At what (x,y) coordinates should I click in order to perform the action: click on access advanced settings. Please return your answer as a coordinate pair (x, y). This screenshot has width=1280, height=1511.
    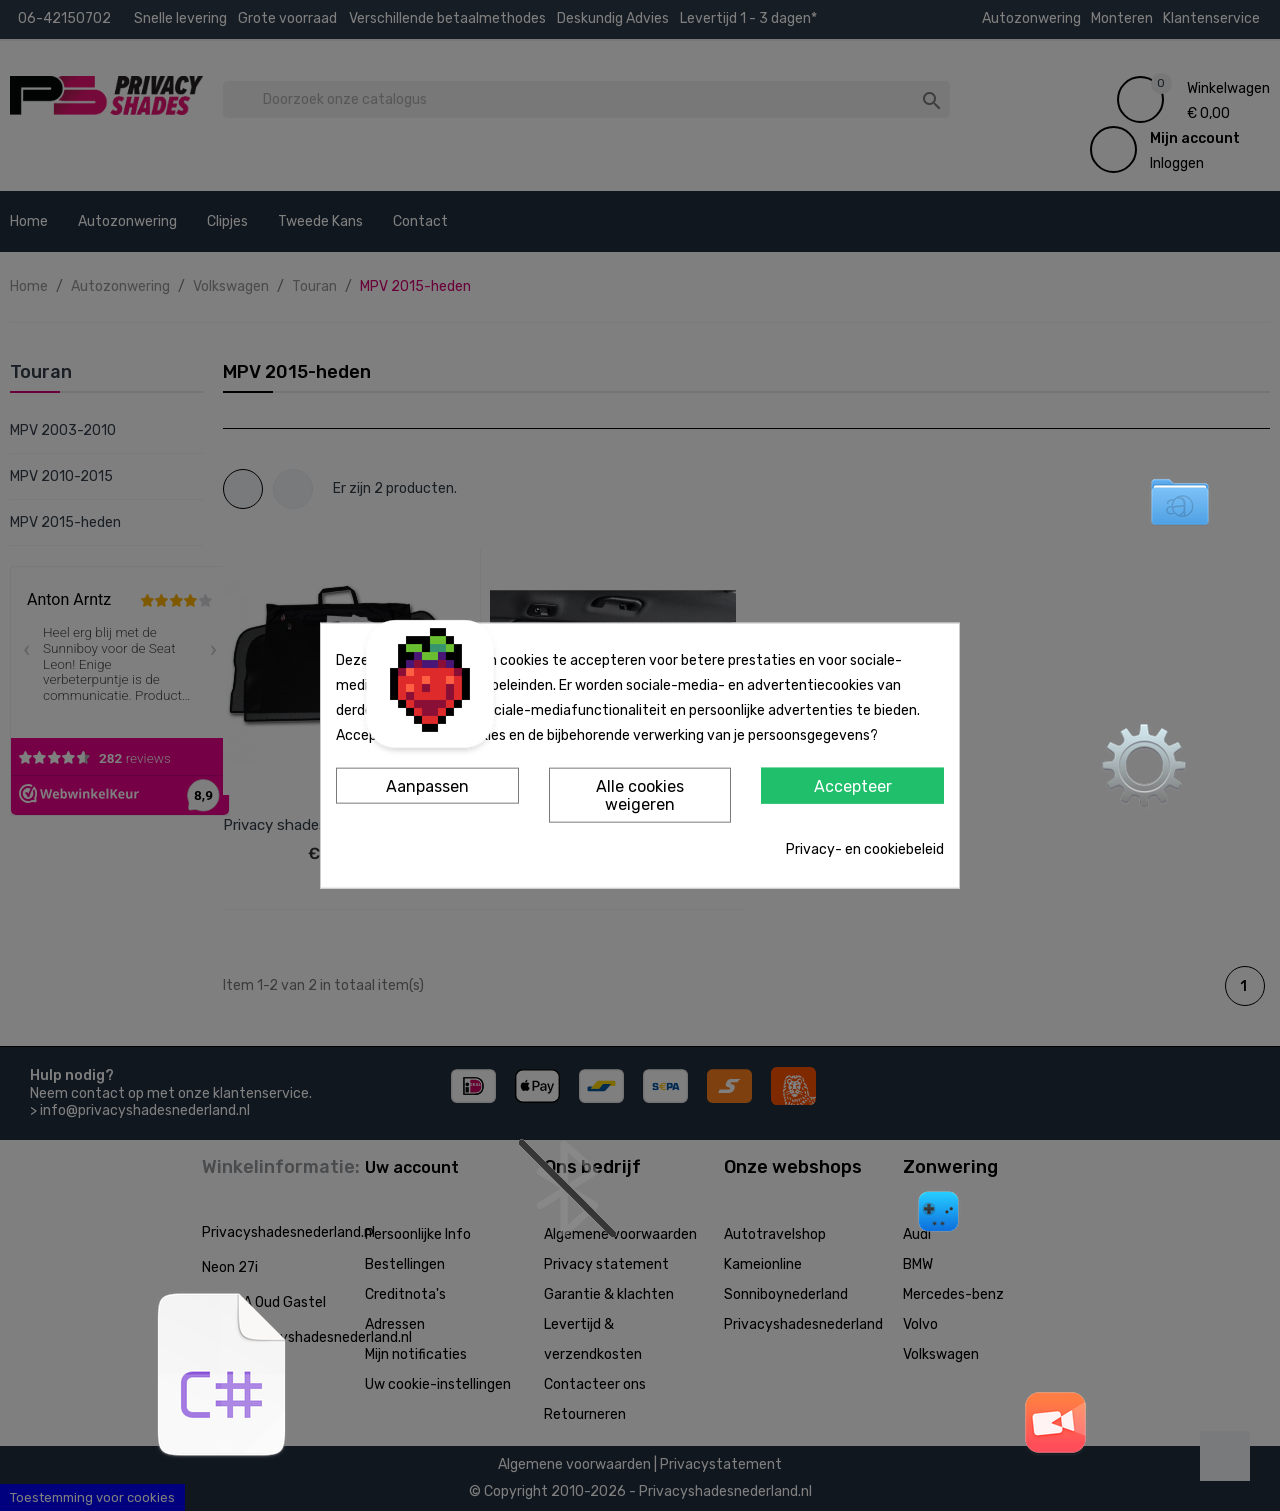
    Looking at the image, I should click on (1144, 766).